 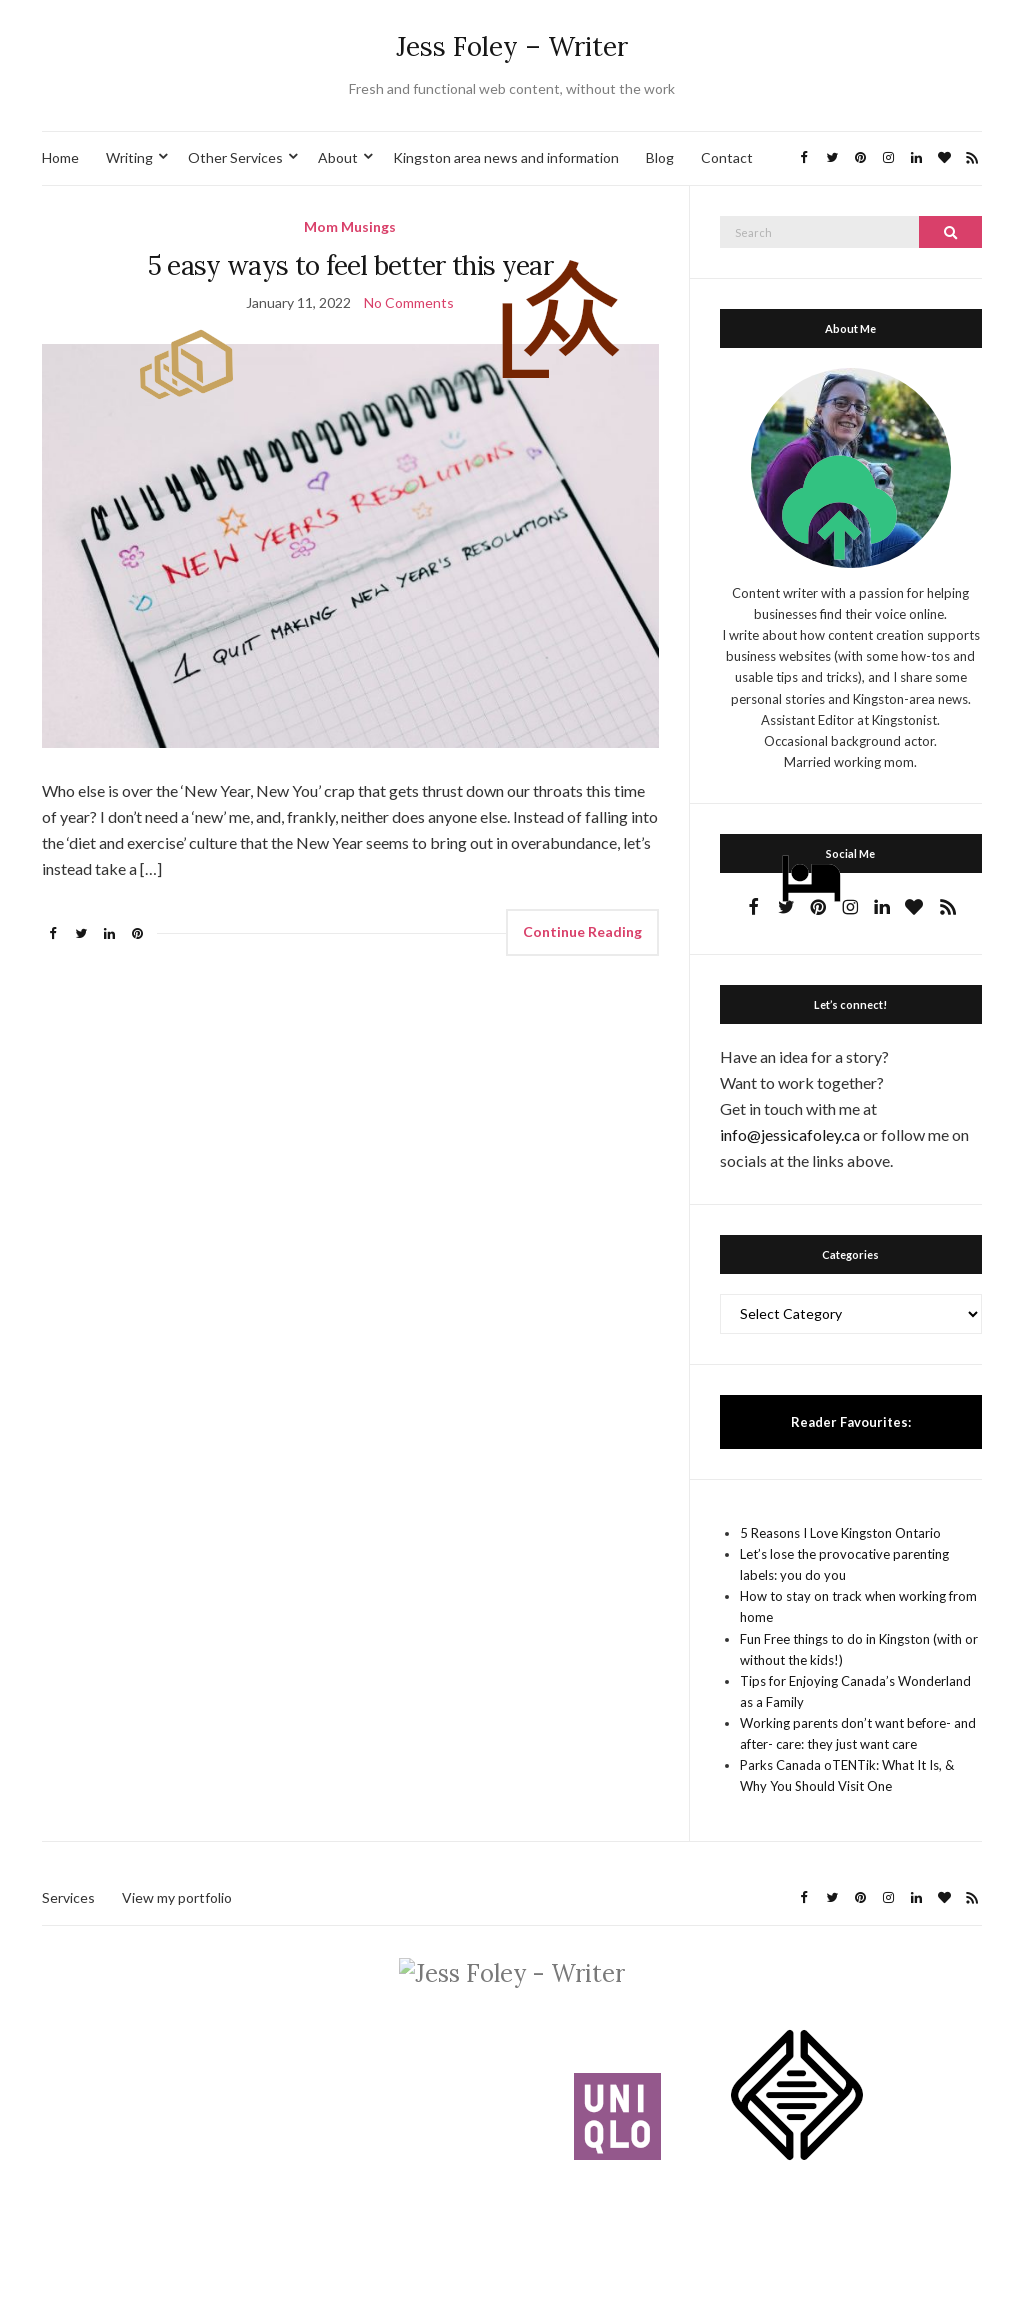 I want to click on upload file to cloud storage, so click(x=839, y=507).